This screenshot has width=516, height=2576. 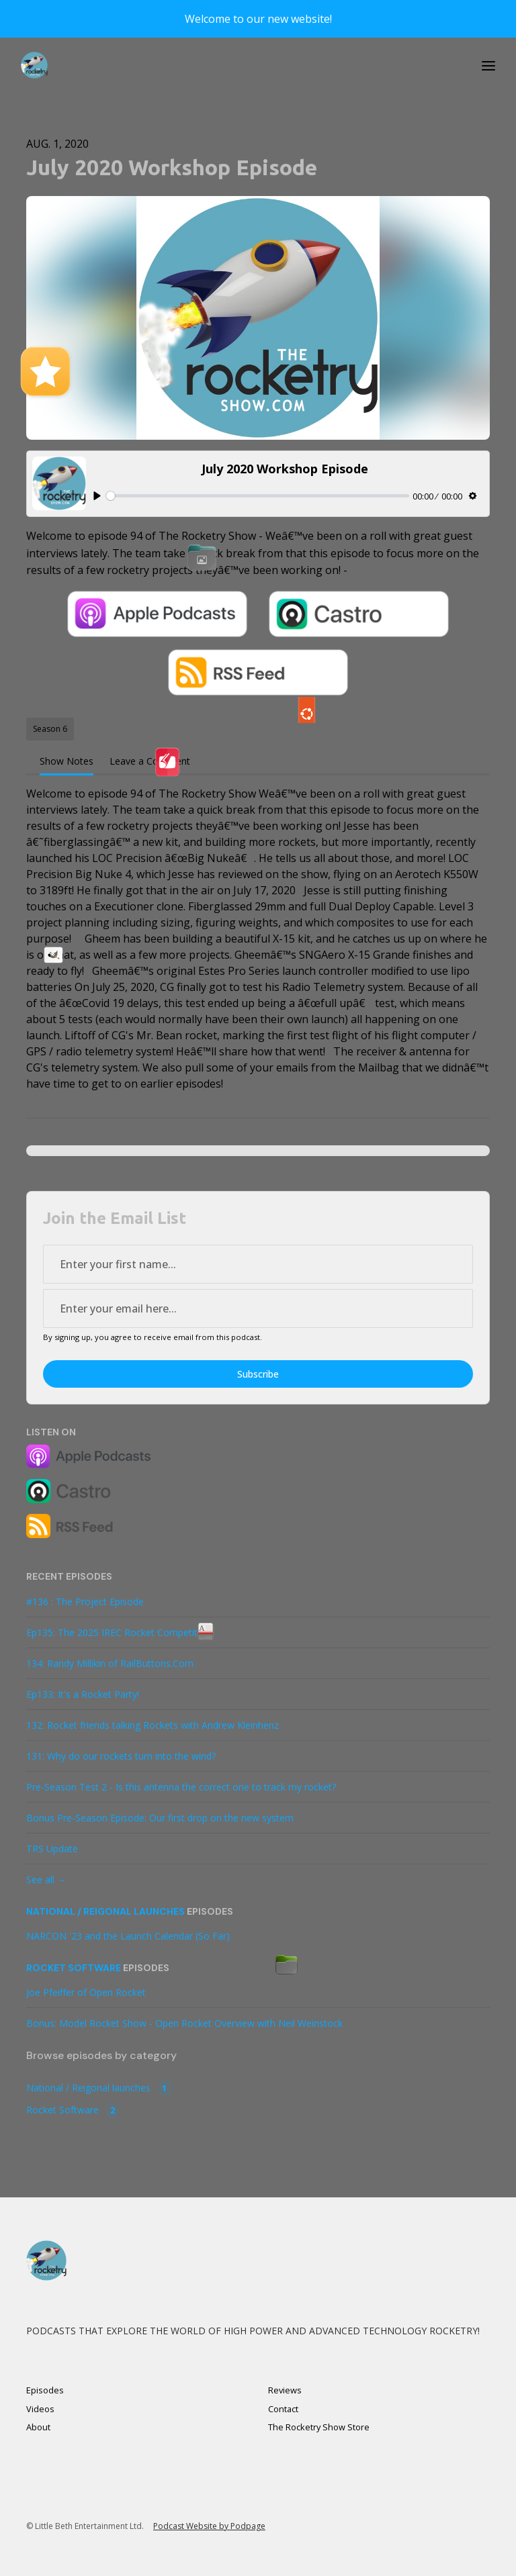 I want to click on open folder containing files, so click(x=286, y=1964).